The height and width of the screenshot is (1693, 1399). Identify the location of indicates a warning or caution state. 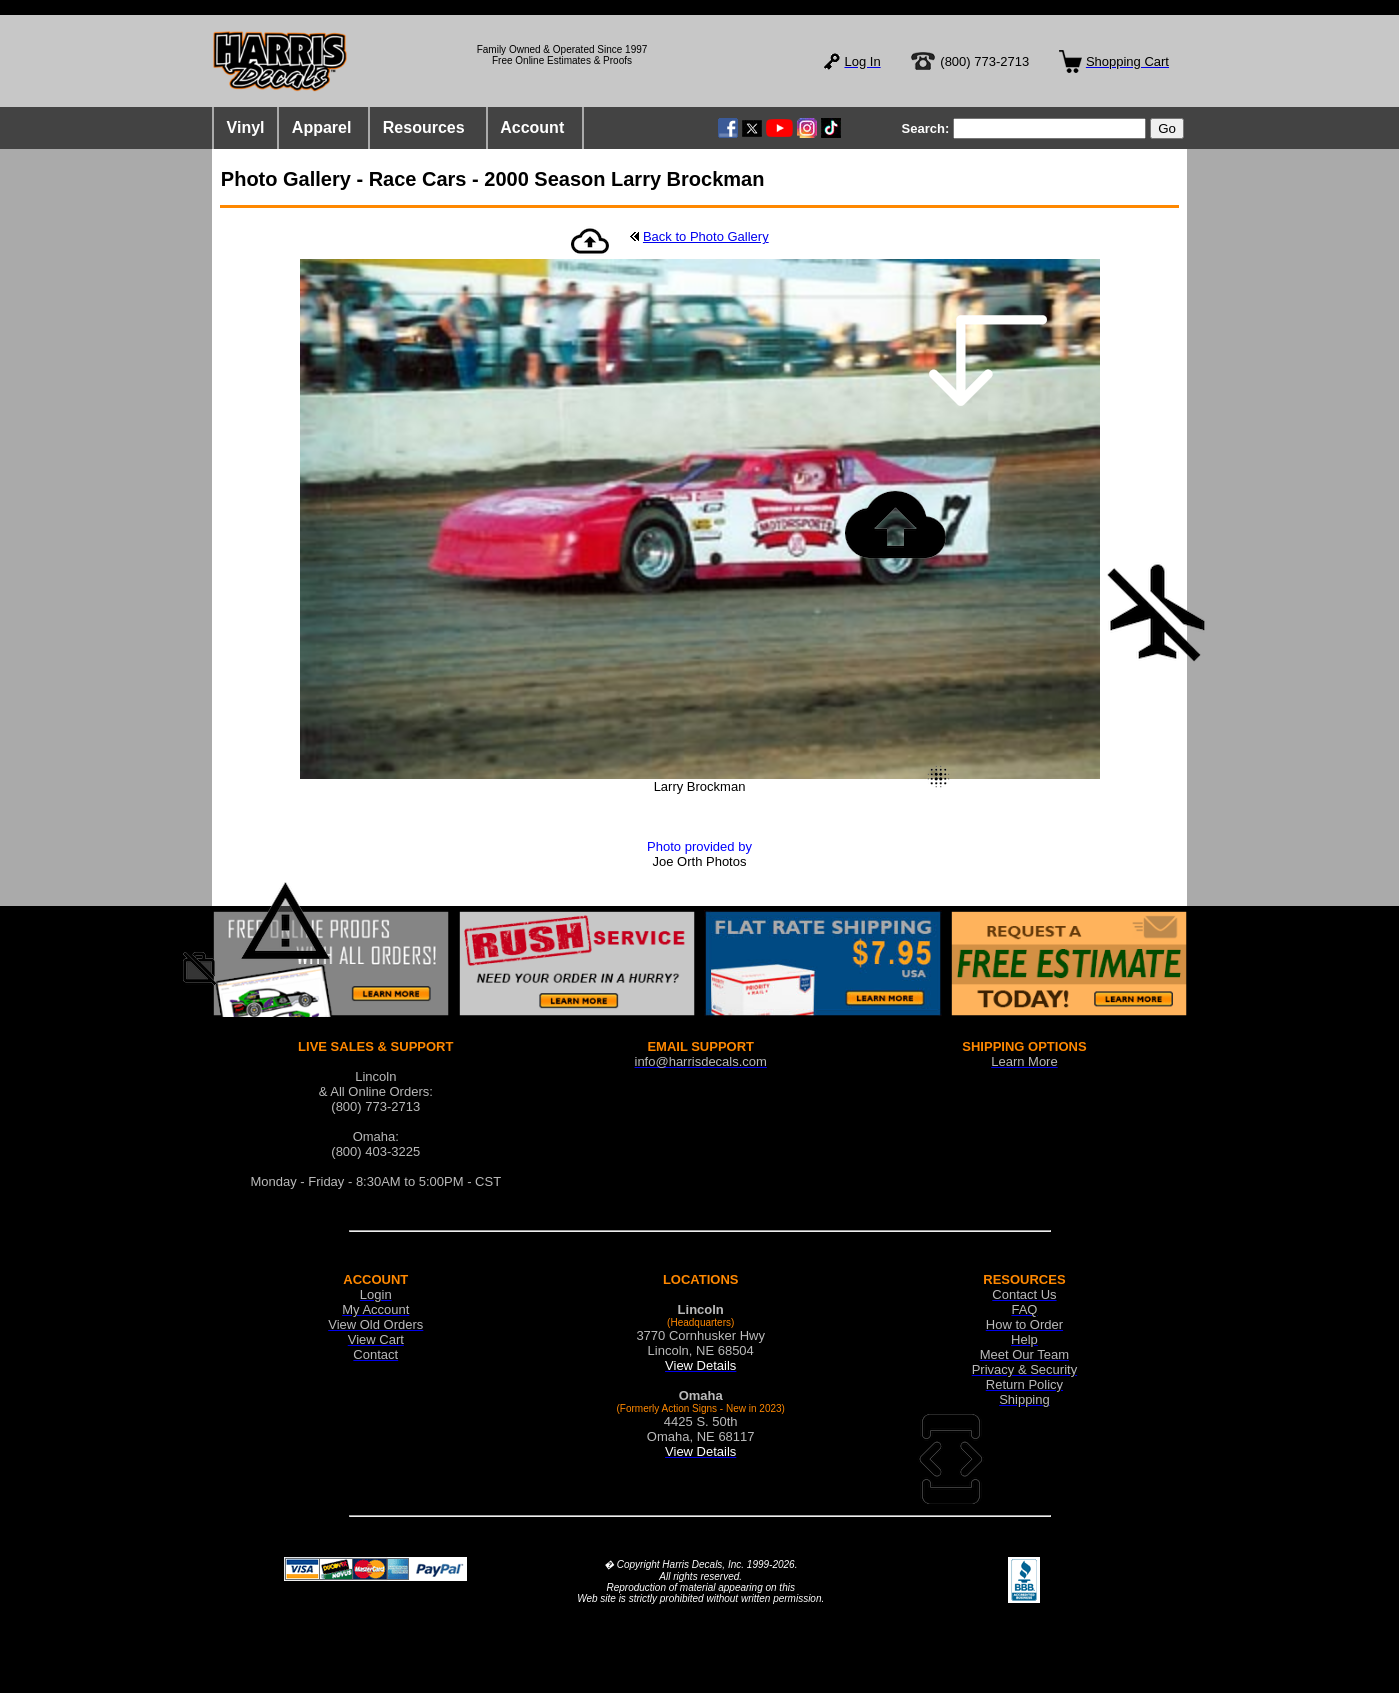
(285, 922).